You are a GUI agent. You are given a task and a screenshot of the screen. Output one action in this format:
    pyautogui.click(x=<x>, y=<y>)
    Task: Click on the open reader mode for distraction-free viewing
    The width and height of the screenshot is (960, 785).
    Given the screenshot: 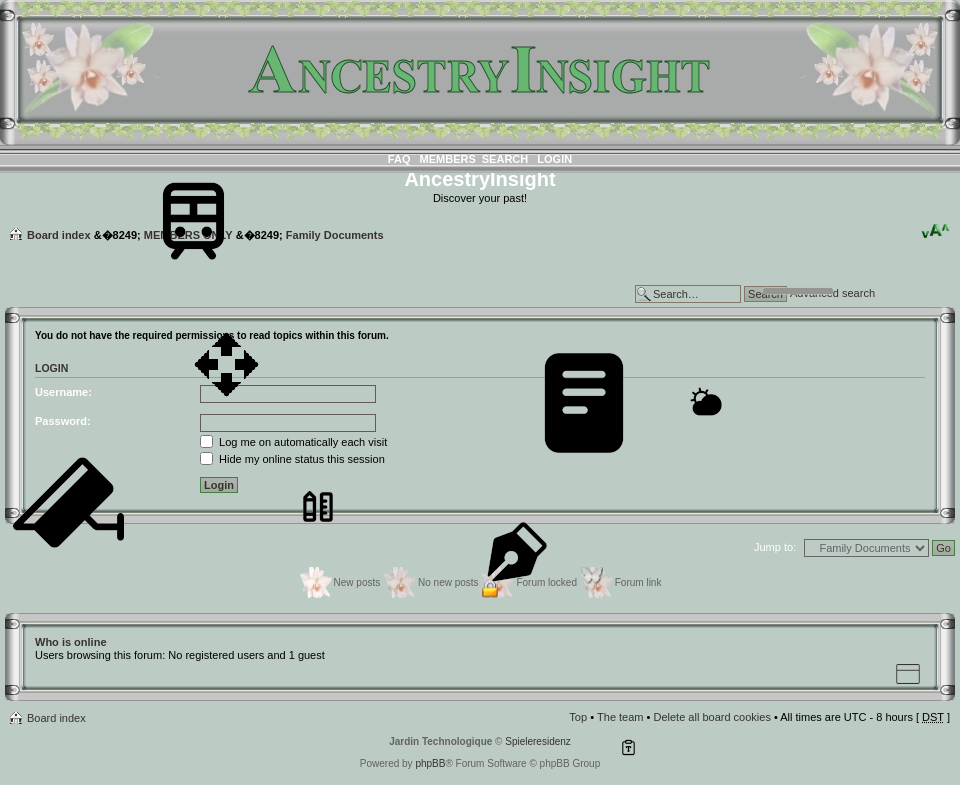 What is the action you would take?
    pyautogui.click(x=584, y=403)
    